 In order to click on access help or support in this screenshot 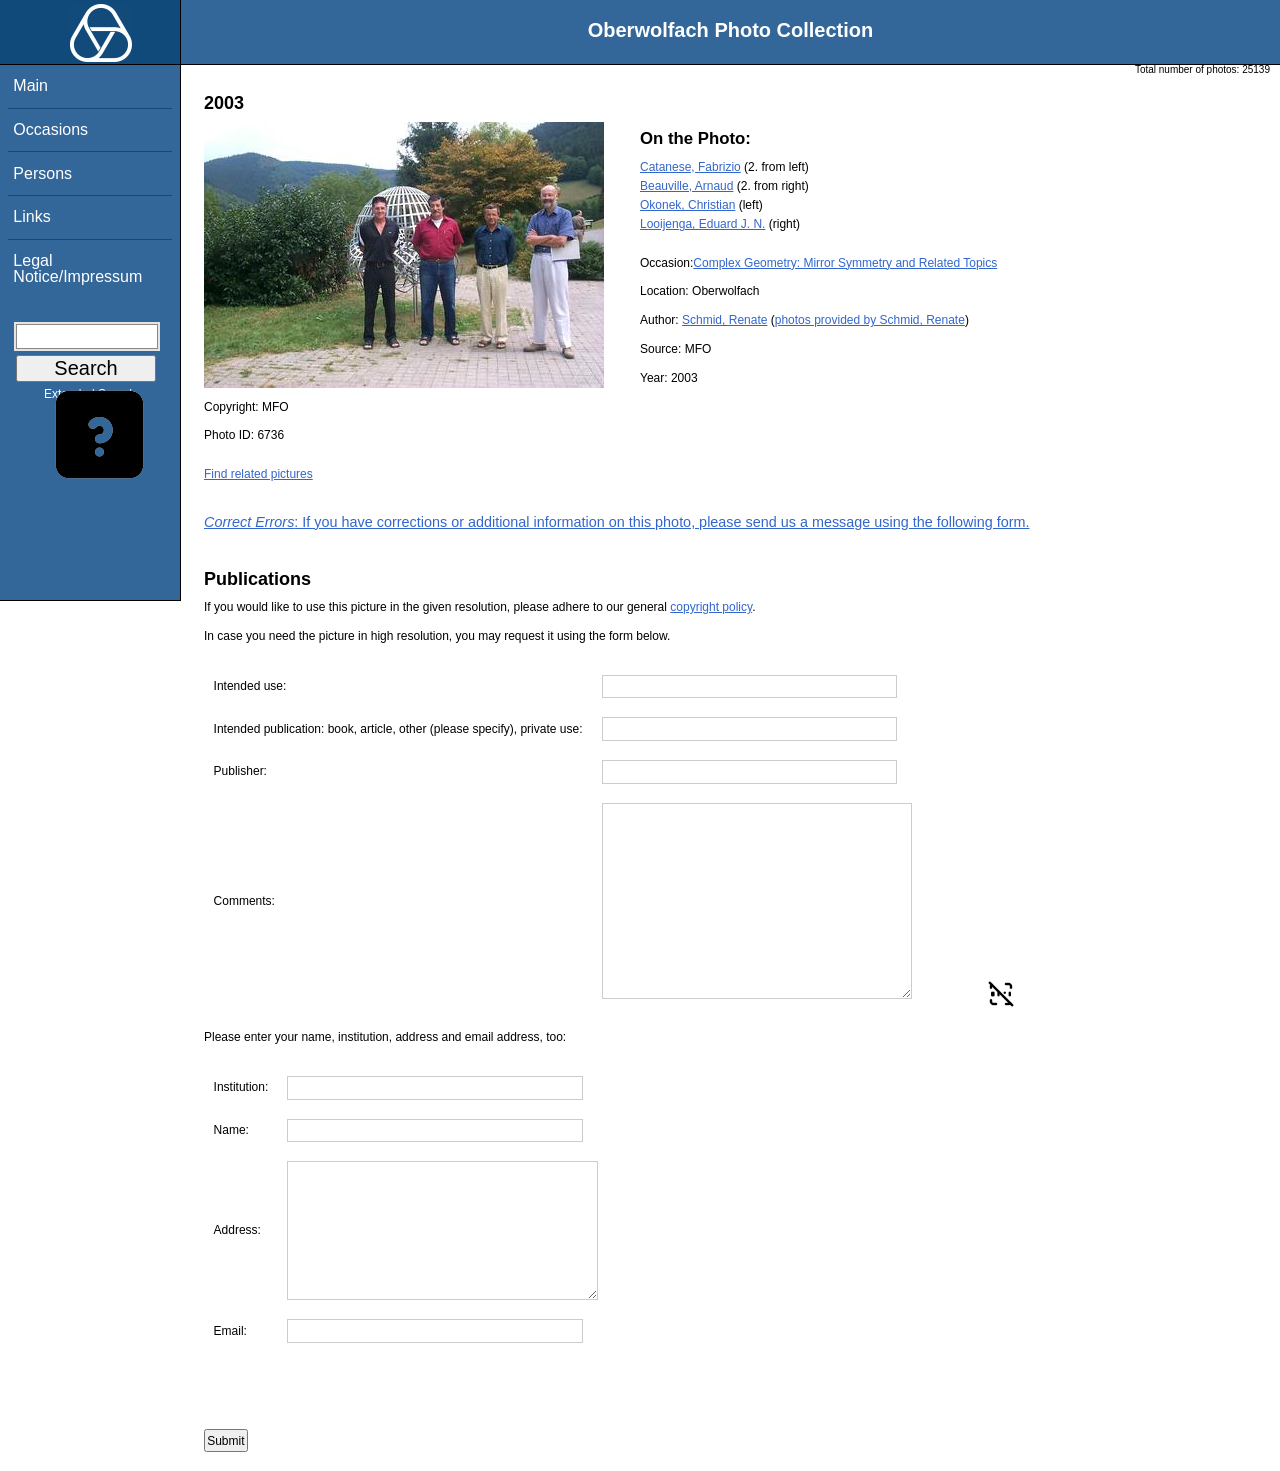, I will do `click(99, 434)`.